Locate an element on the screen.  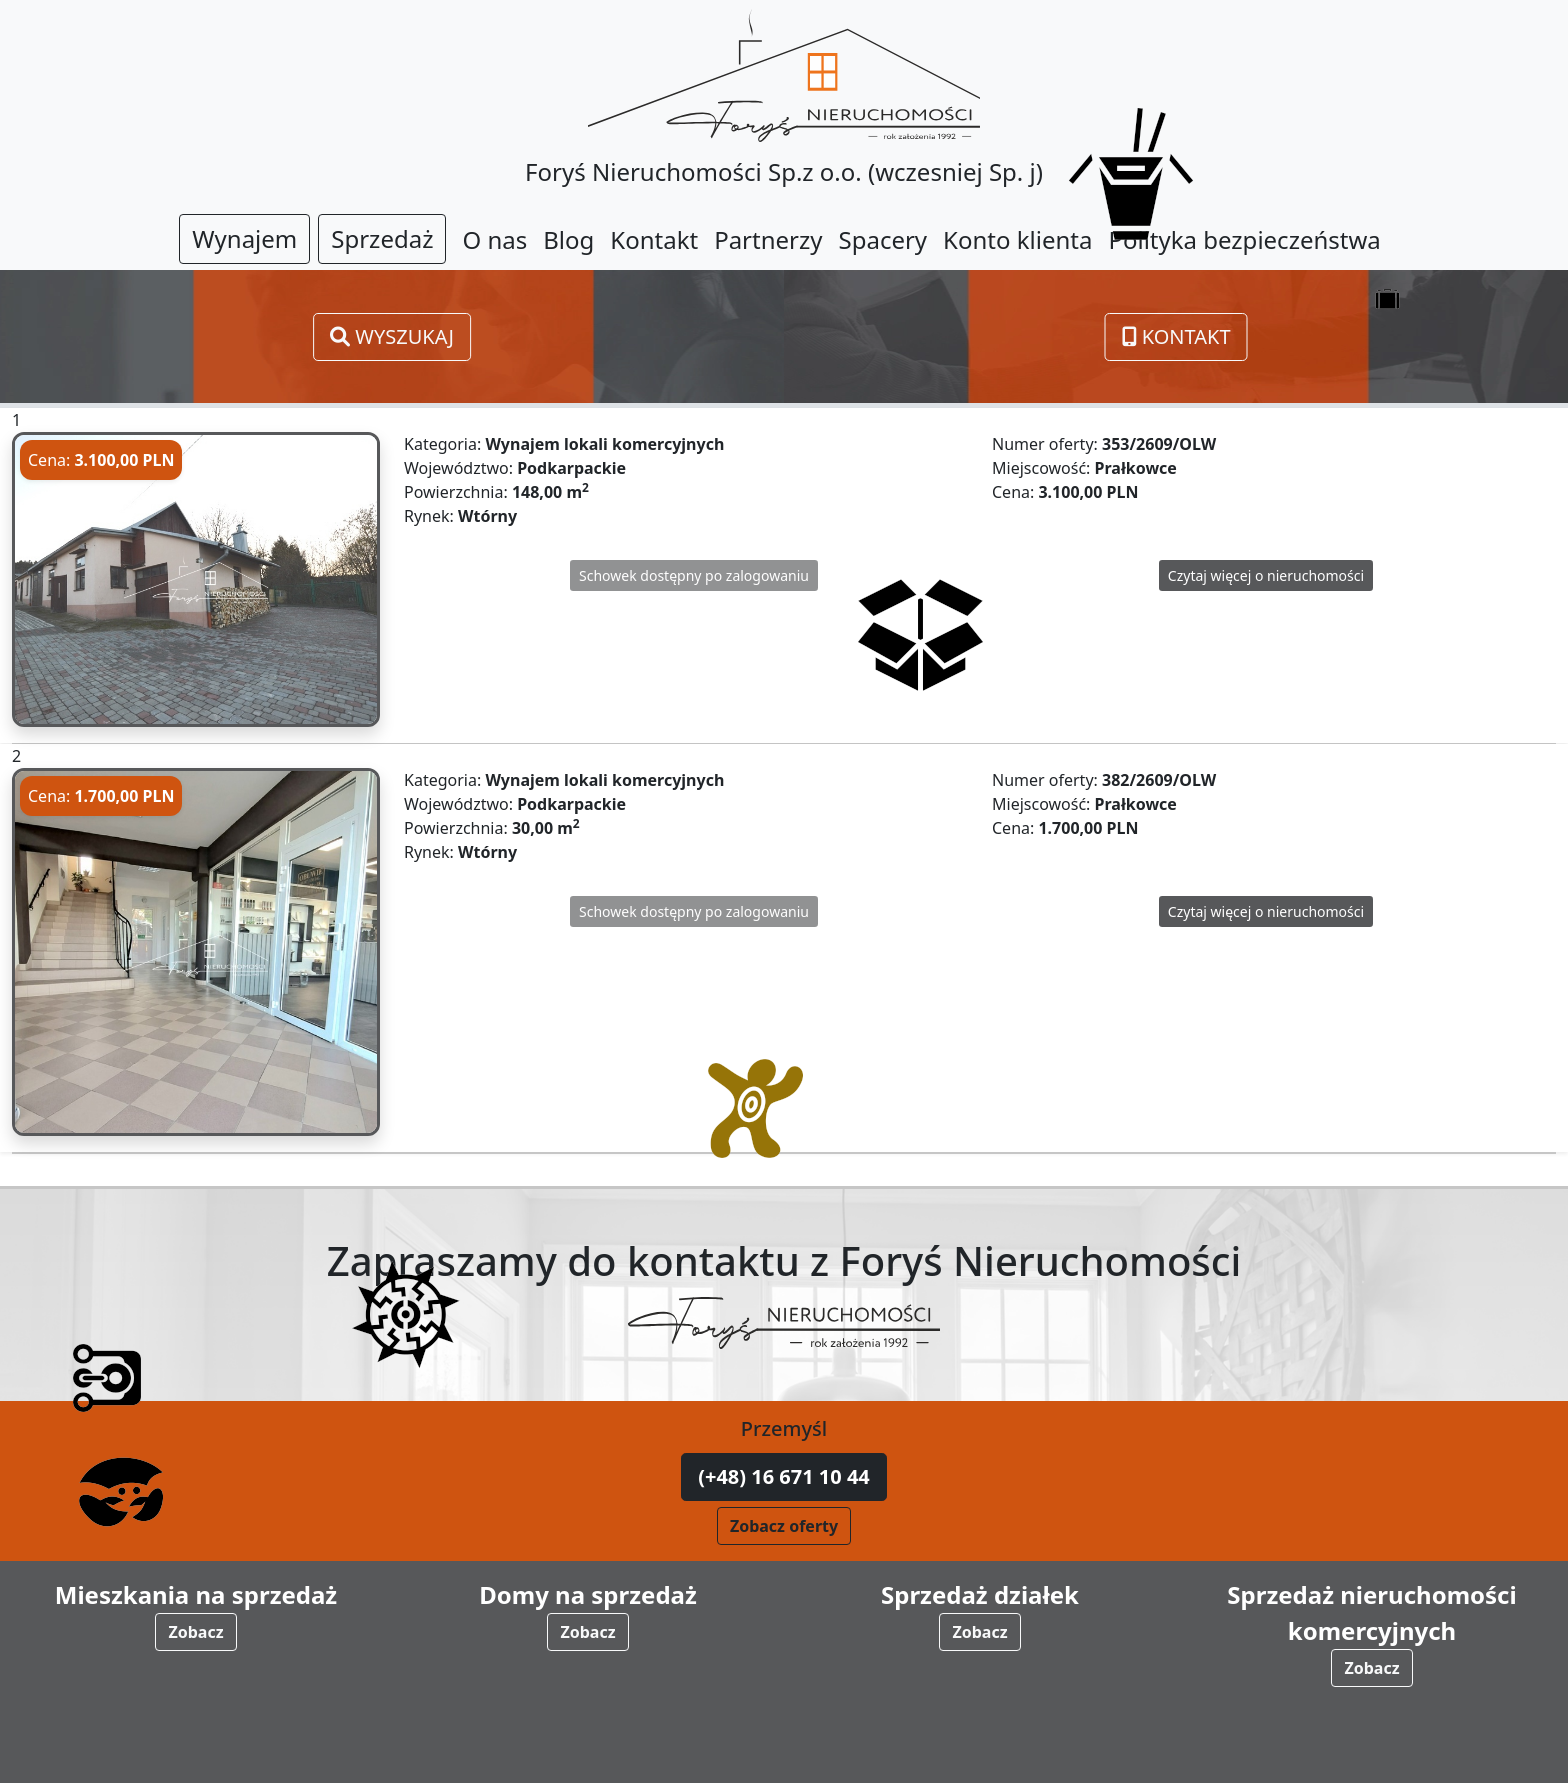
view package or shipping details is located at coordinates (920, 635).